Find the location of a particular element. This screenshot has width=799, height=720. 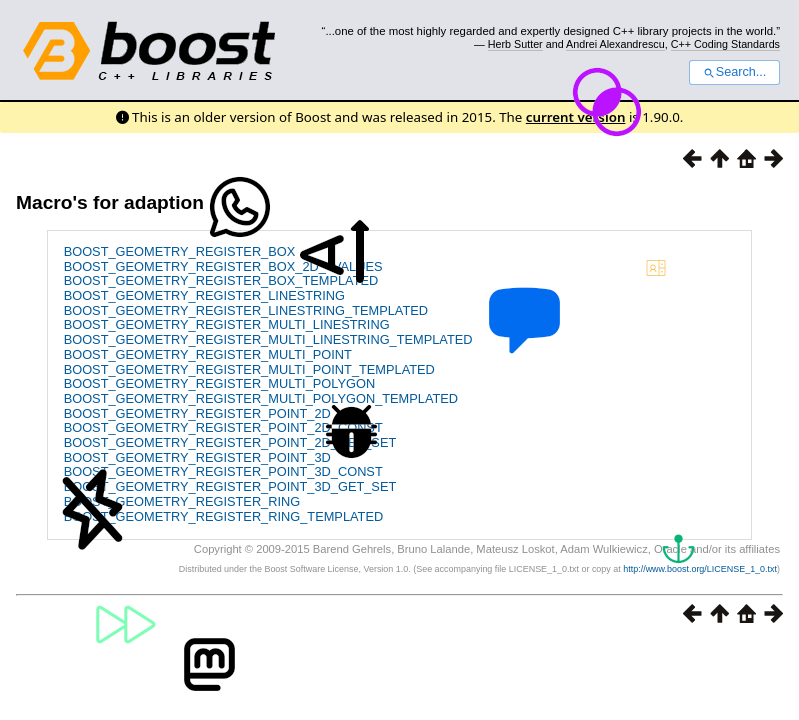

anchor link or reference point in a document is located at coordinates (678, 548).